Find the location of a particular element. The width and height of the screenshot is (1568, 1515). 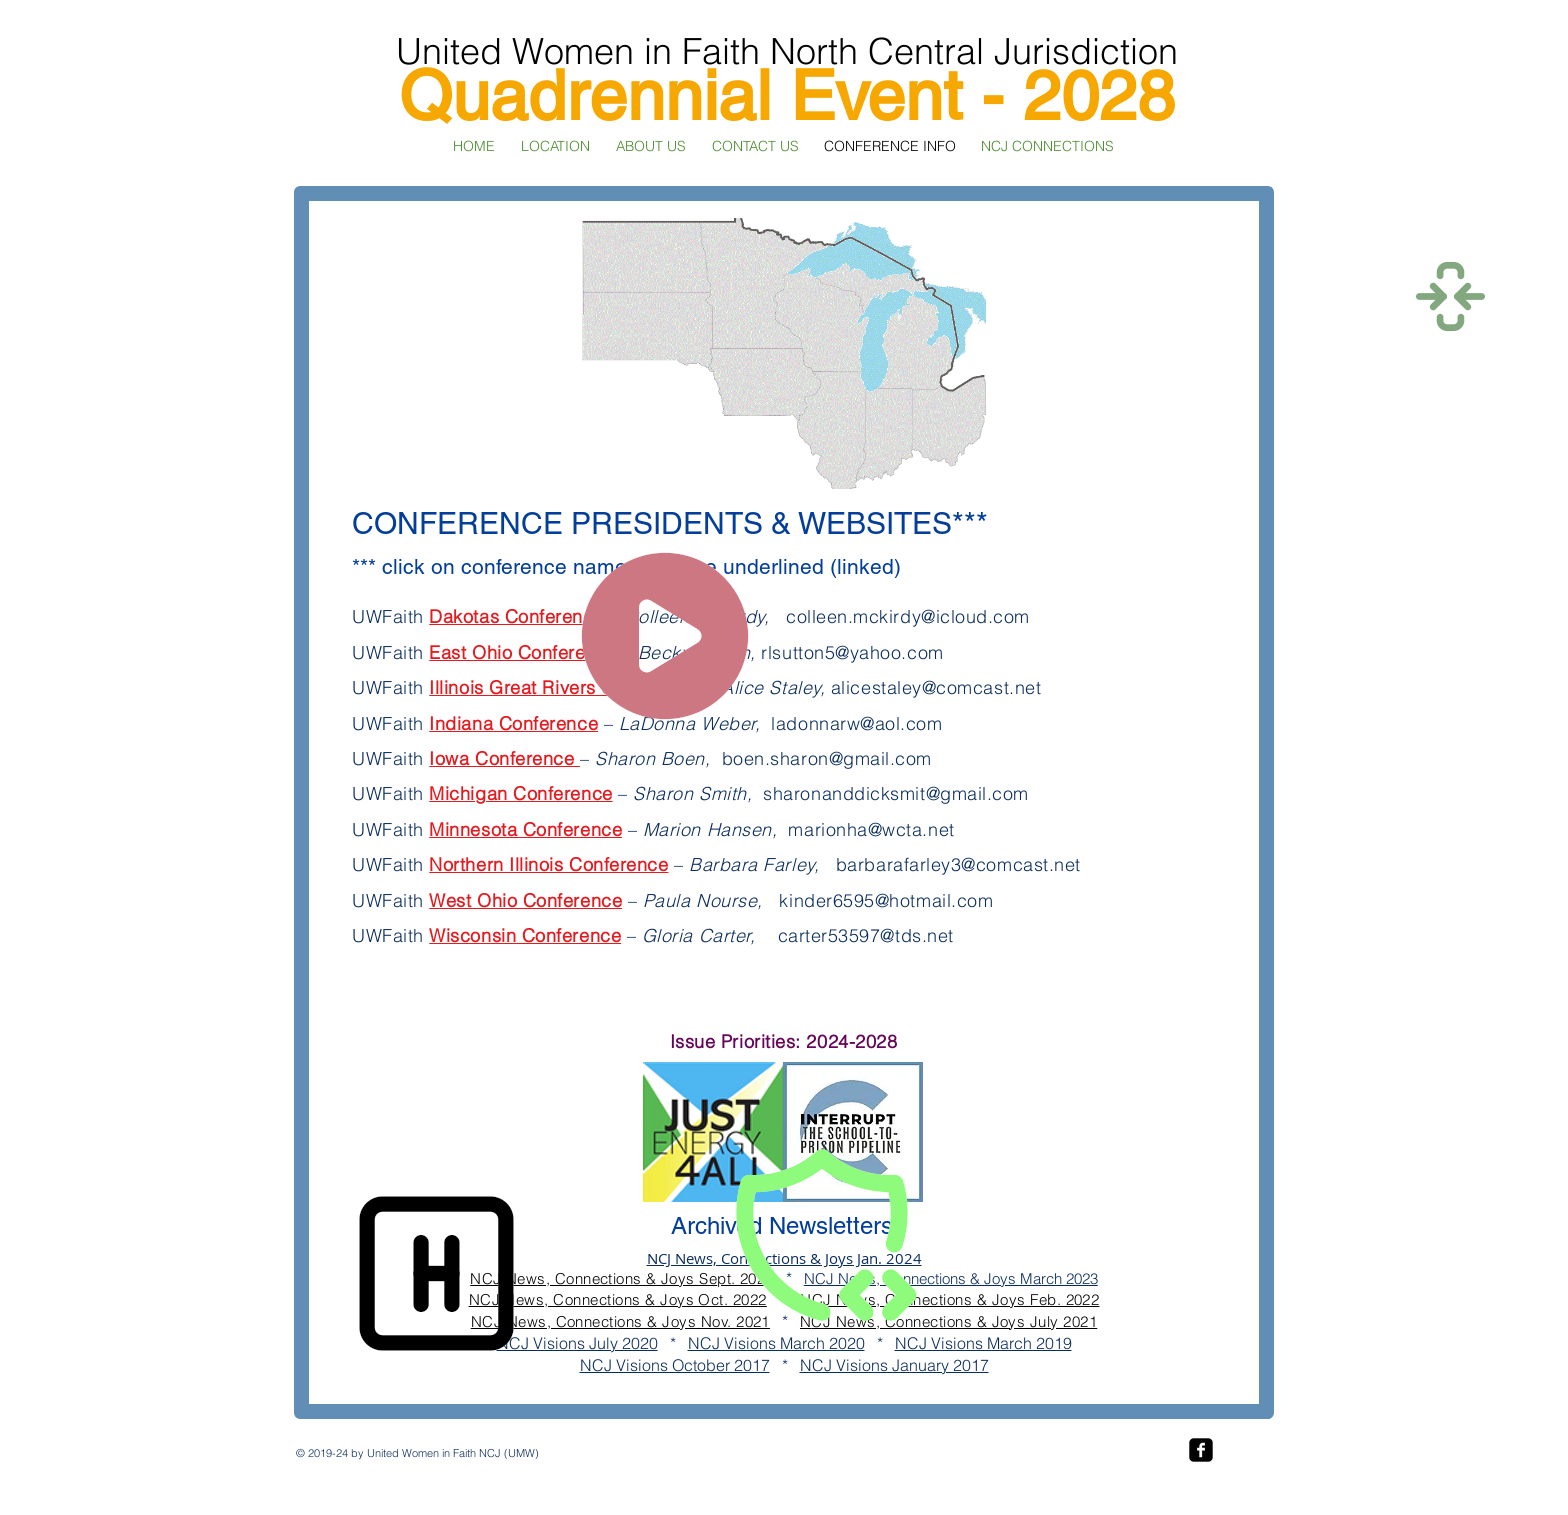

access security code settings is located at coordinates (822, 1235).